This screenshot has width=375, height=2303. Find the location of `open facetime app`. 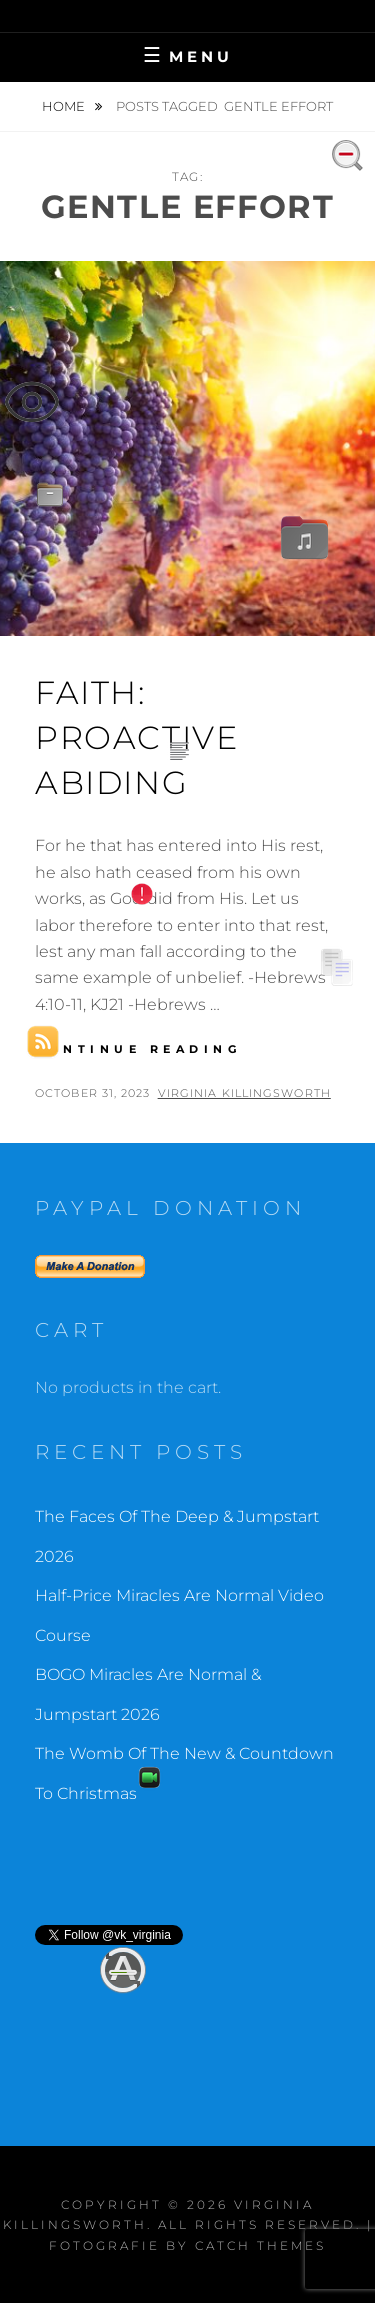

open facetime app is located at coordinates (149, 1777).